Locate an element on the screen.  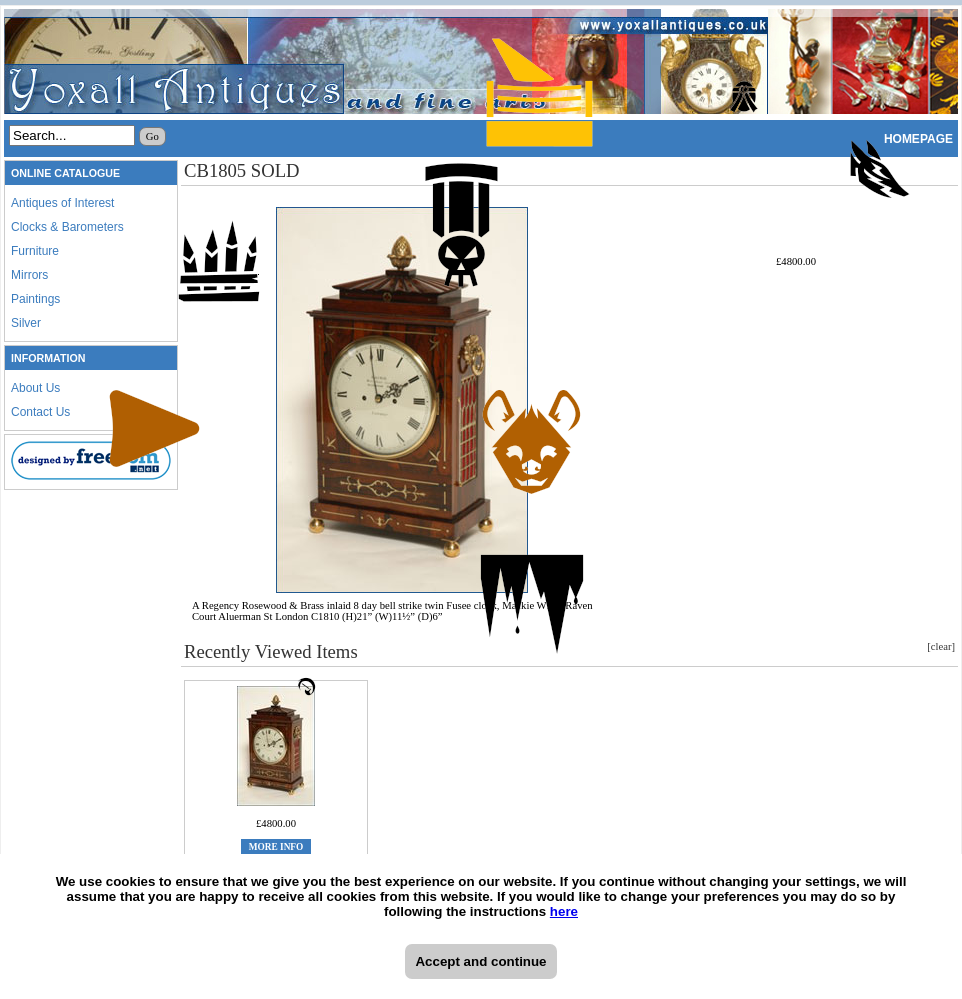
indicates a cave or underground environment in a game is located at coordinates (532, 606).